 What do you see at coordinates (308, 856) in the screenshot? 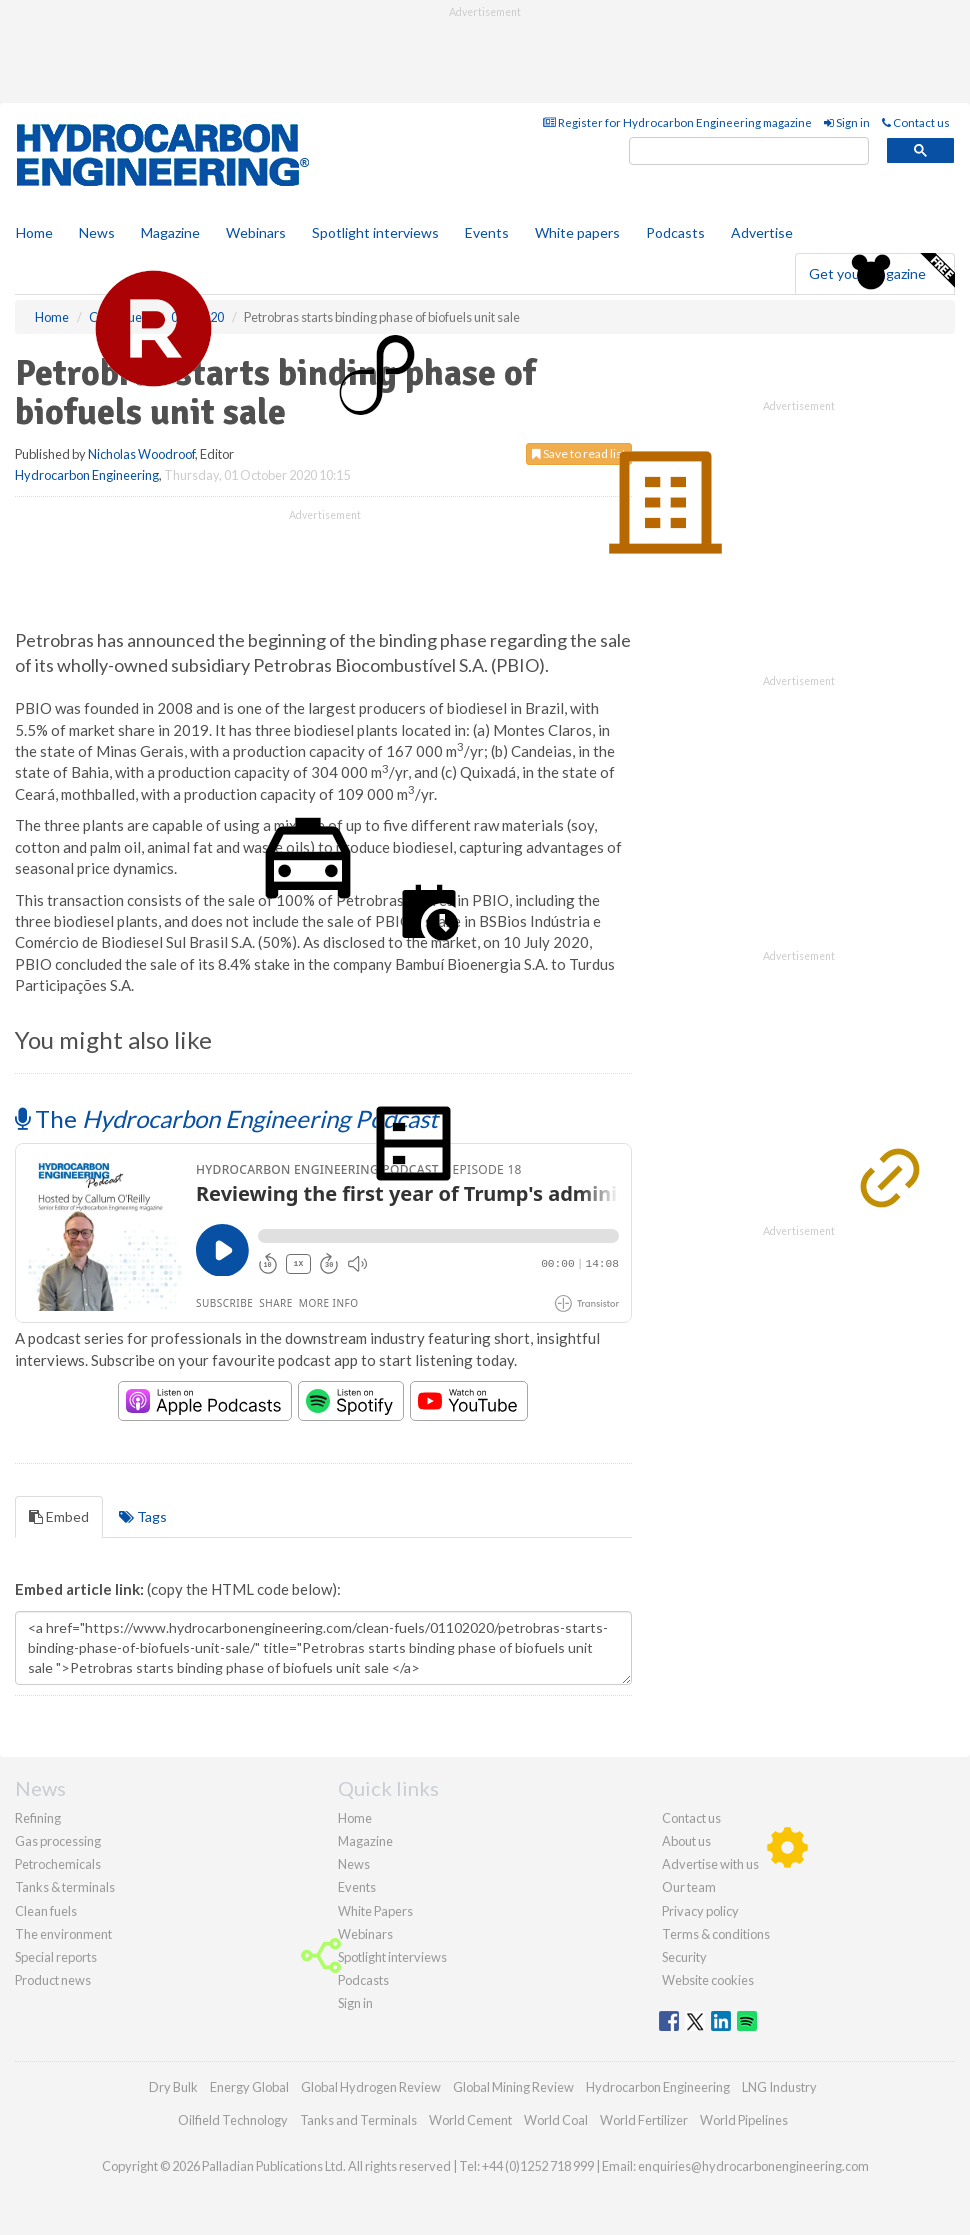
I see `request a taxi or cab ride` at bounding box center [308, 856].